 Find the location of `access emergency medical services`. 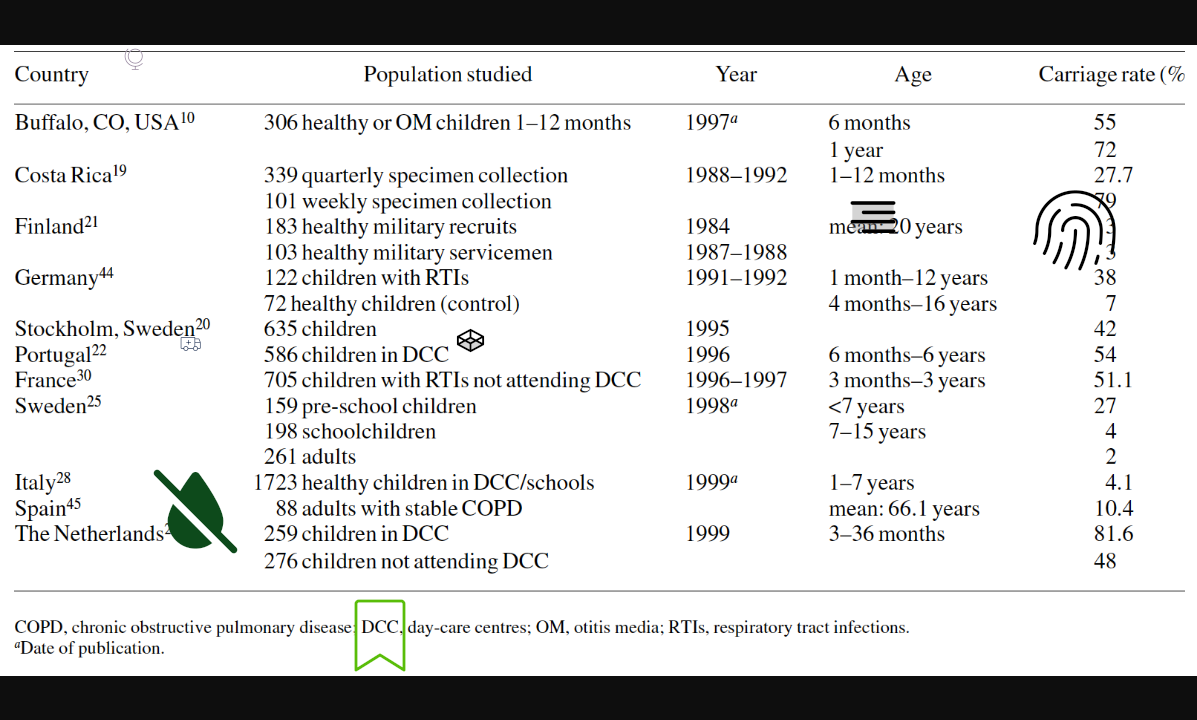

access emergency medical services is located at coordinates (190, 343).